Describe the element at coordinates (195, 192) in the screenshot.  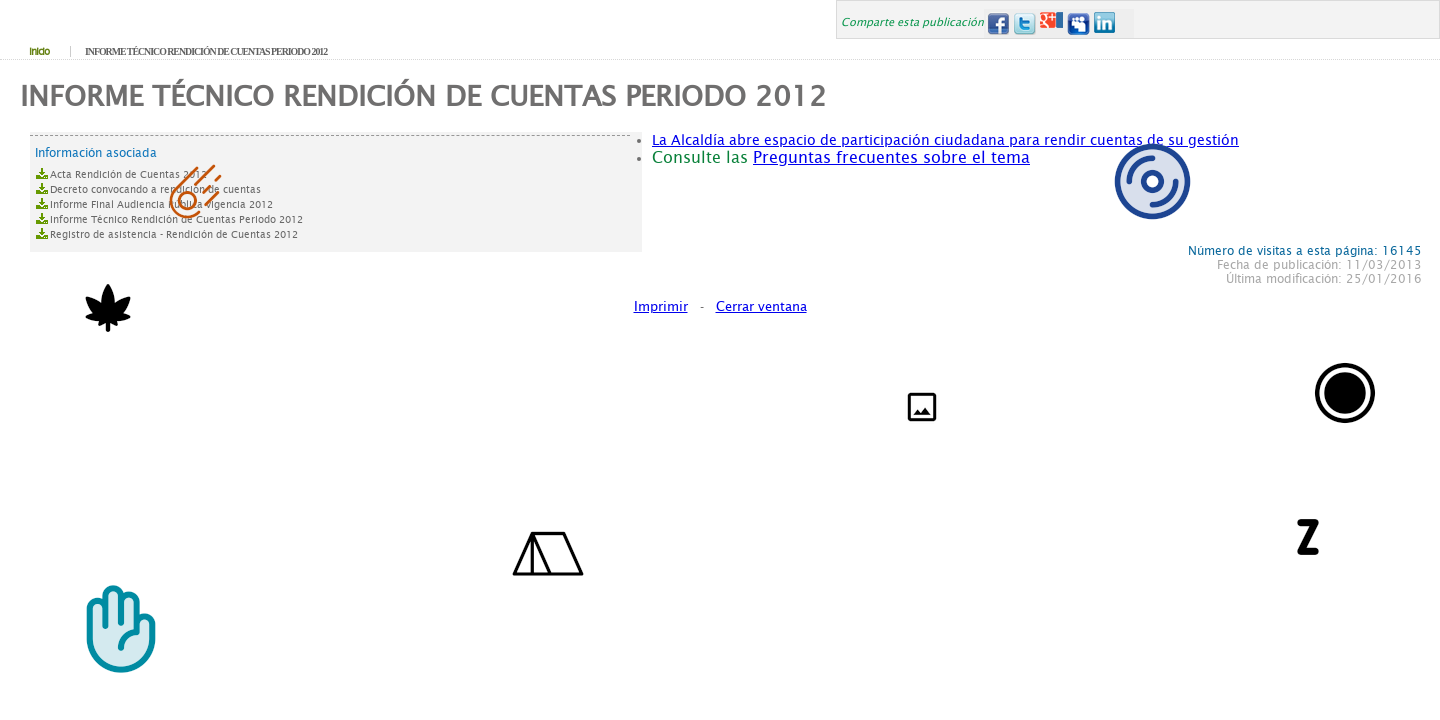
I see `indicates a crash or system error` at that location.